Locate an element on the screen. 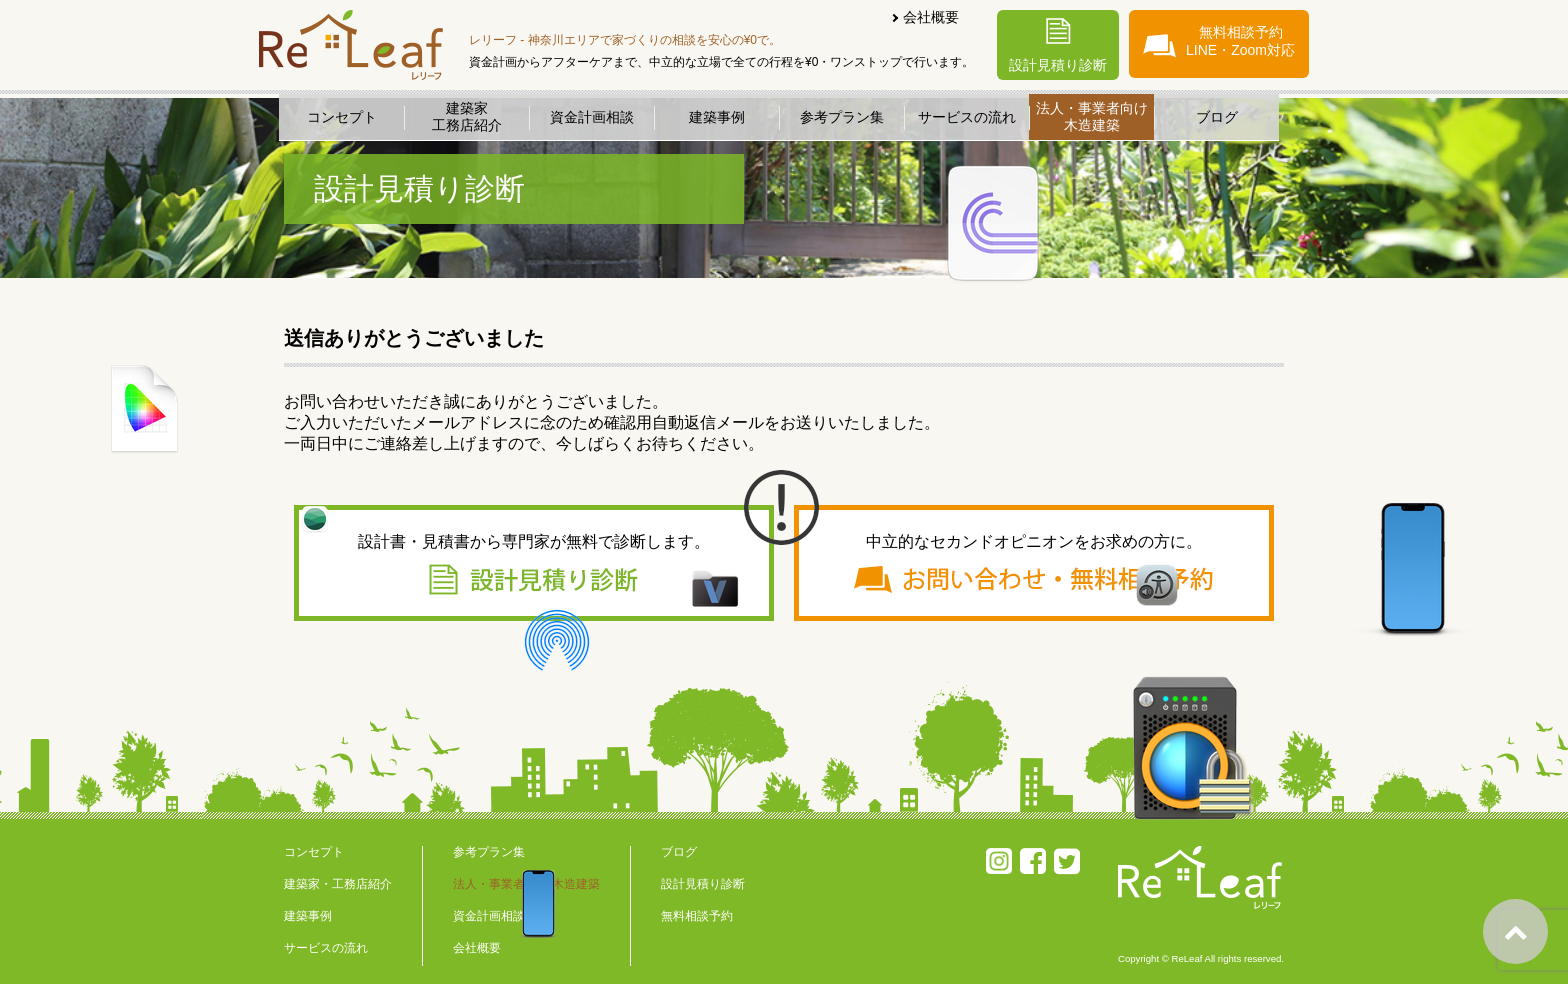  open voiceover accessibility settings is located at coordinates (1157, 585).